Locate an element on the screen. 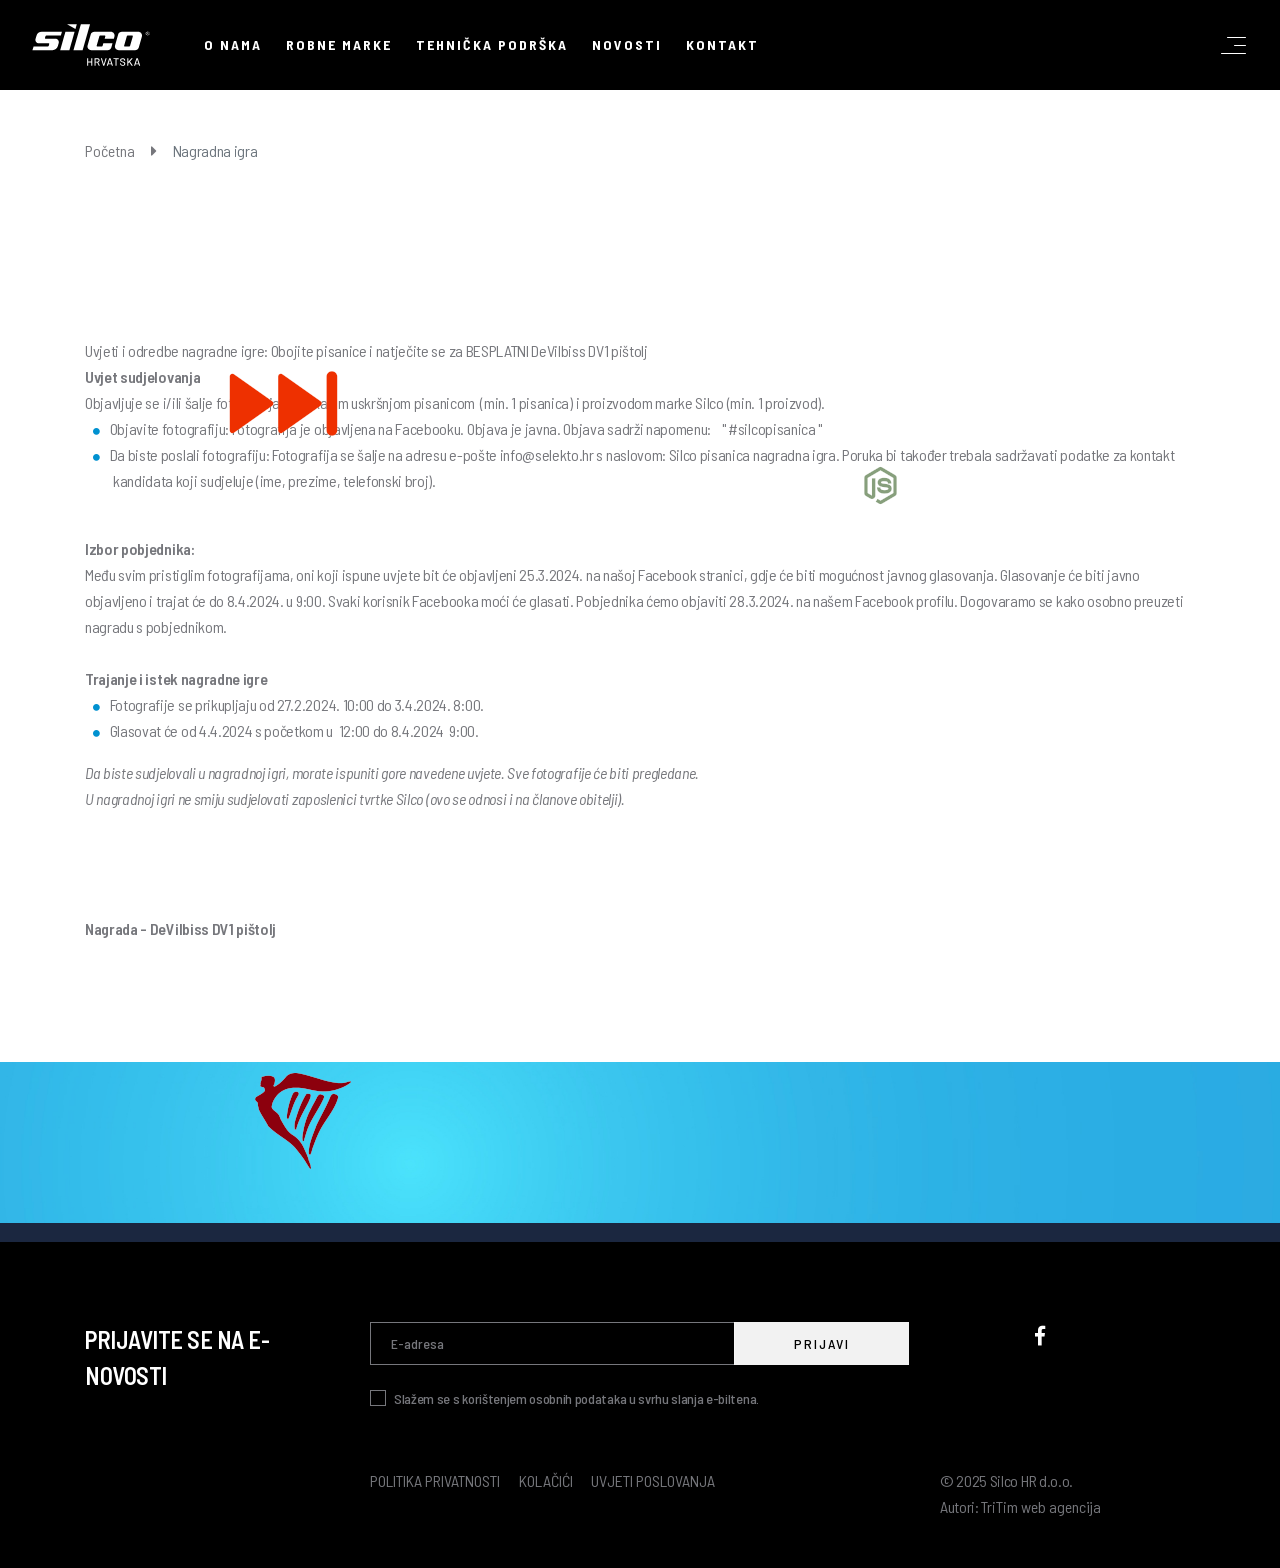 Image resolution: width=1280 pixels, height=1568 pixels. open the Ryanair app is located at coordinates (303, 1121).